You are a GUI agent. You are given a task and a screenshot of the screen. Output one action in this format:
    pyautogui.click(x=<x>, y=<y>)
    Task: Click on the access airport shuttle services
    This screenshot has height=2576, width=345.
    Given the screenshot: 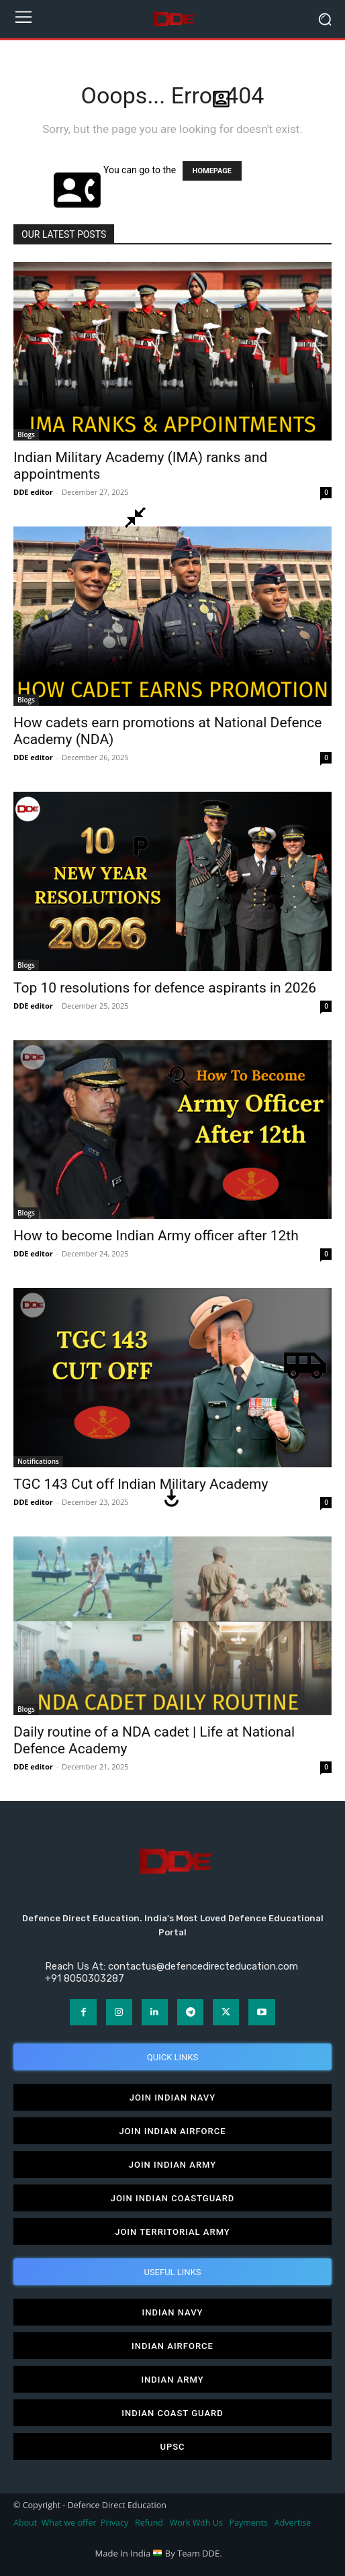 What is the action you would take?
    pyautogui.click(x=305, y=1365)
    